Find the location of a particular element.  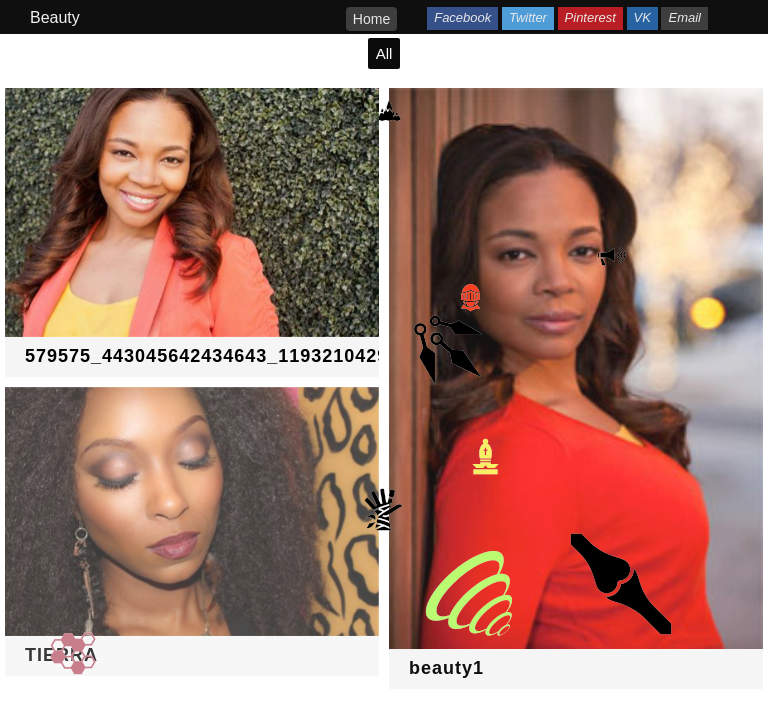

view joint or bone health information is located at coordinates (621, 584).